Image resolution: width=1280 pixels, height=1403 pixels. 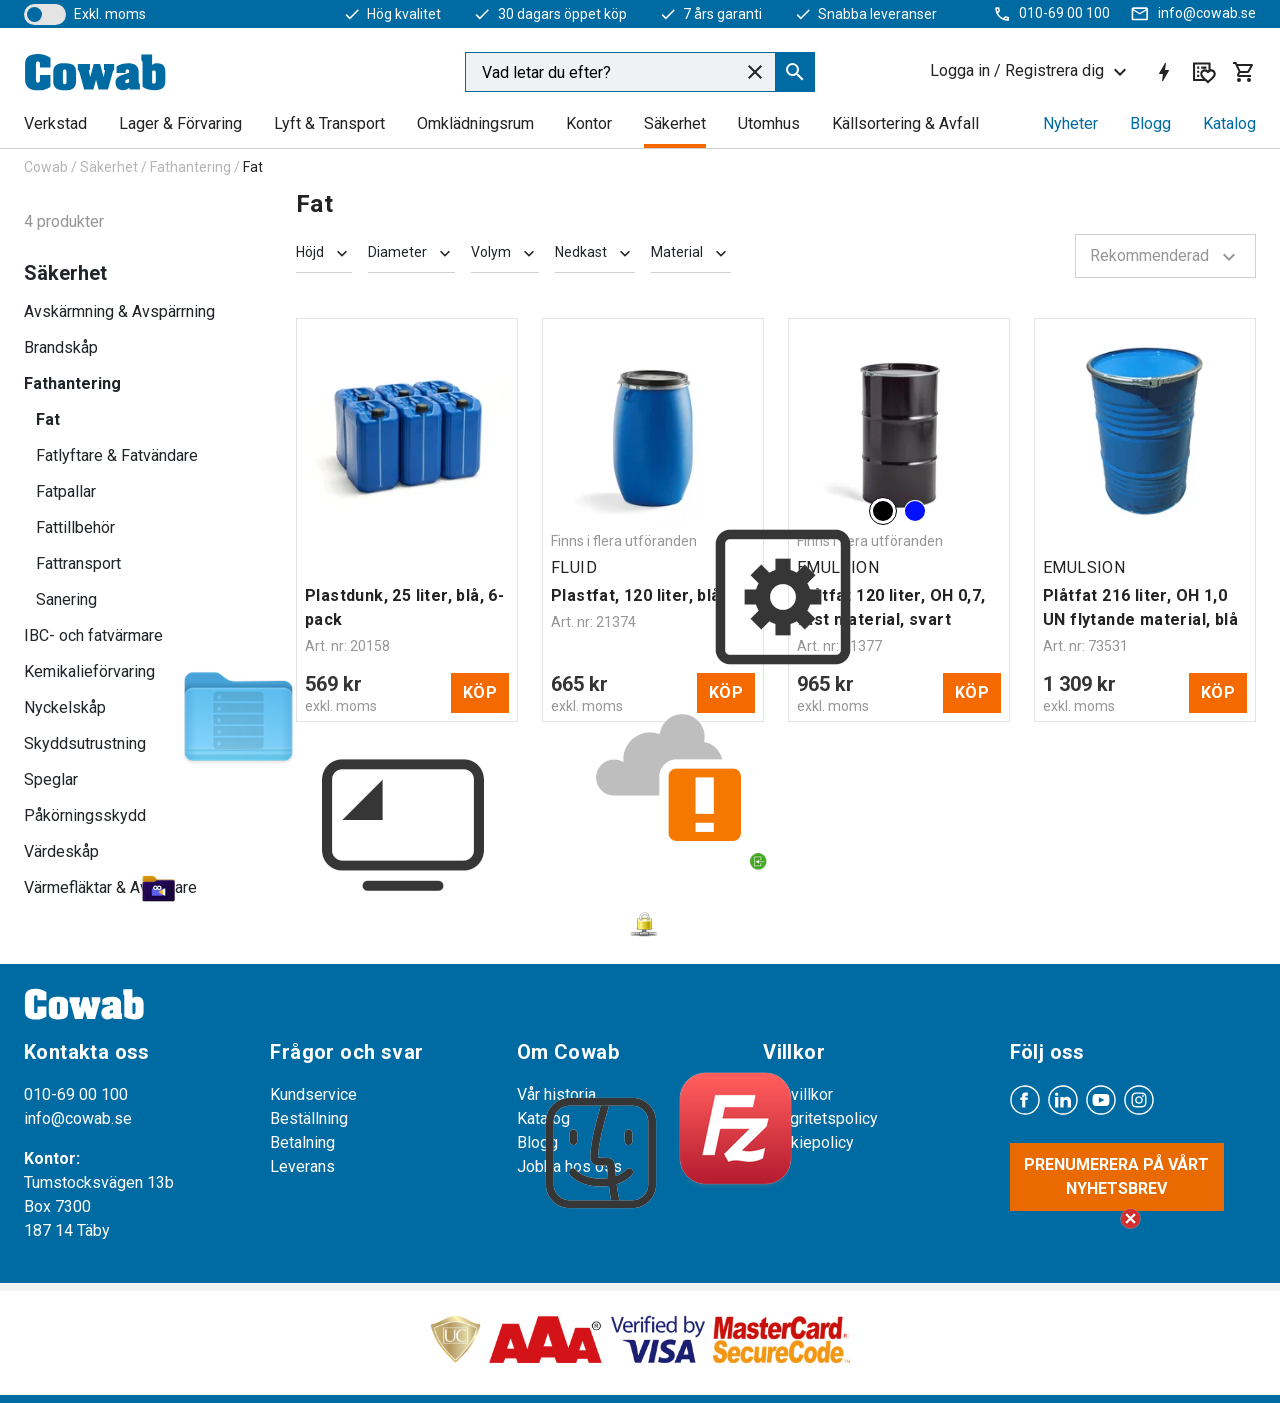 I want to click on indicates a severe weather alert or warning, so click(x=668, y=768).